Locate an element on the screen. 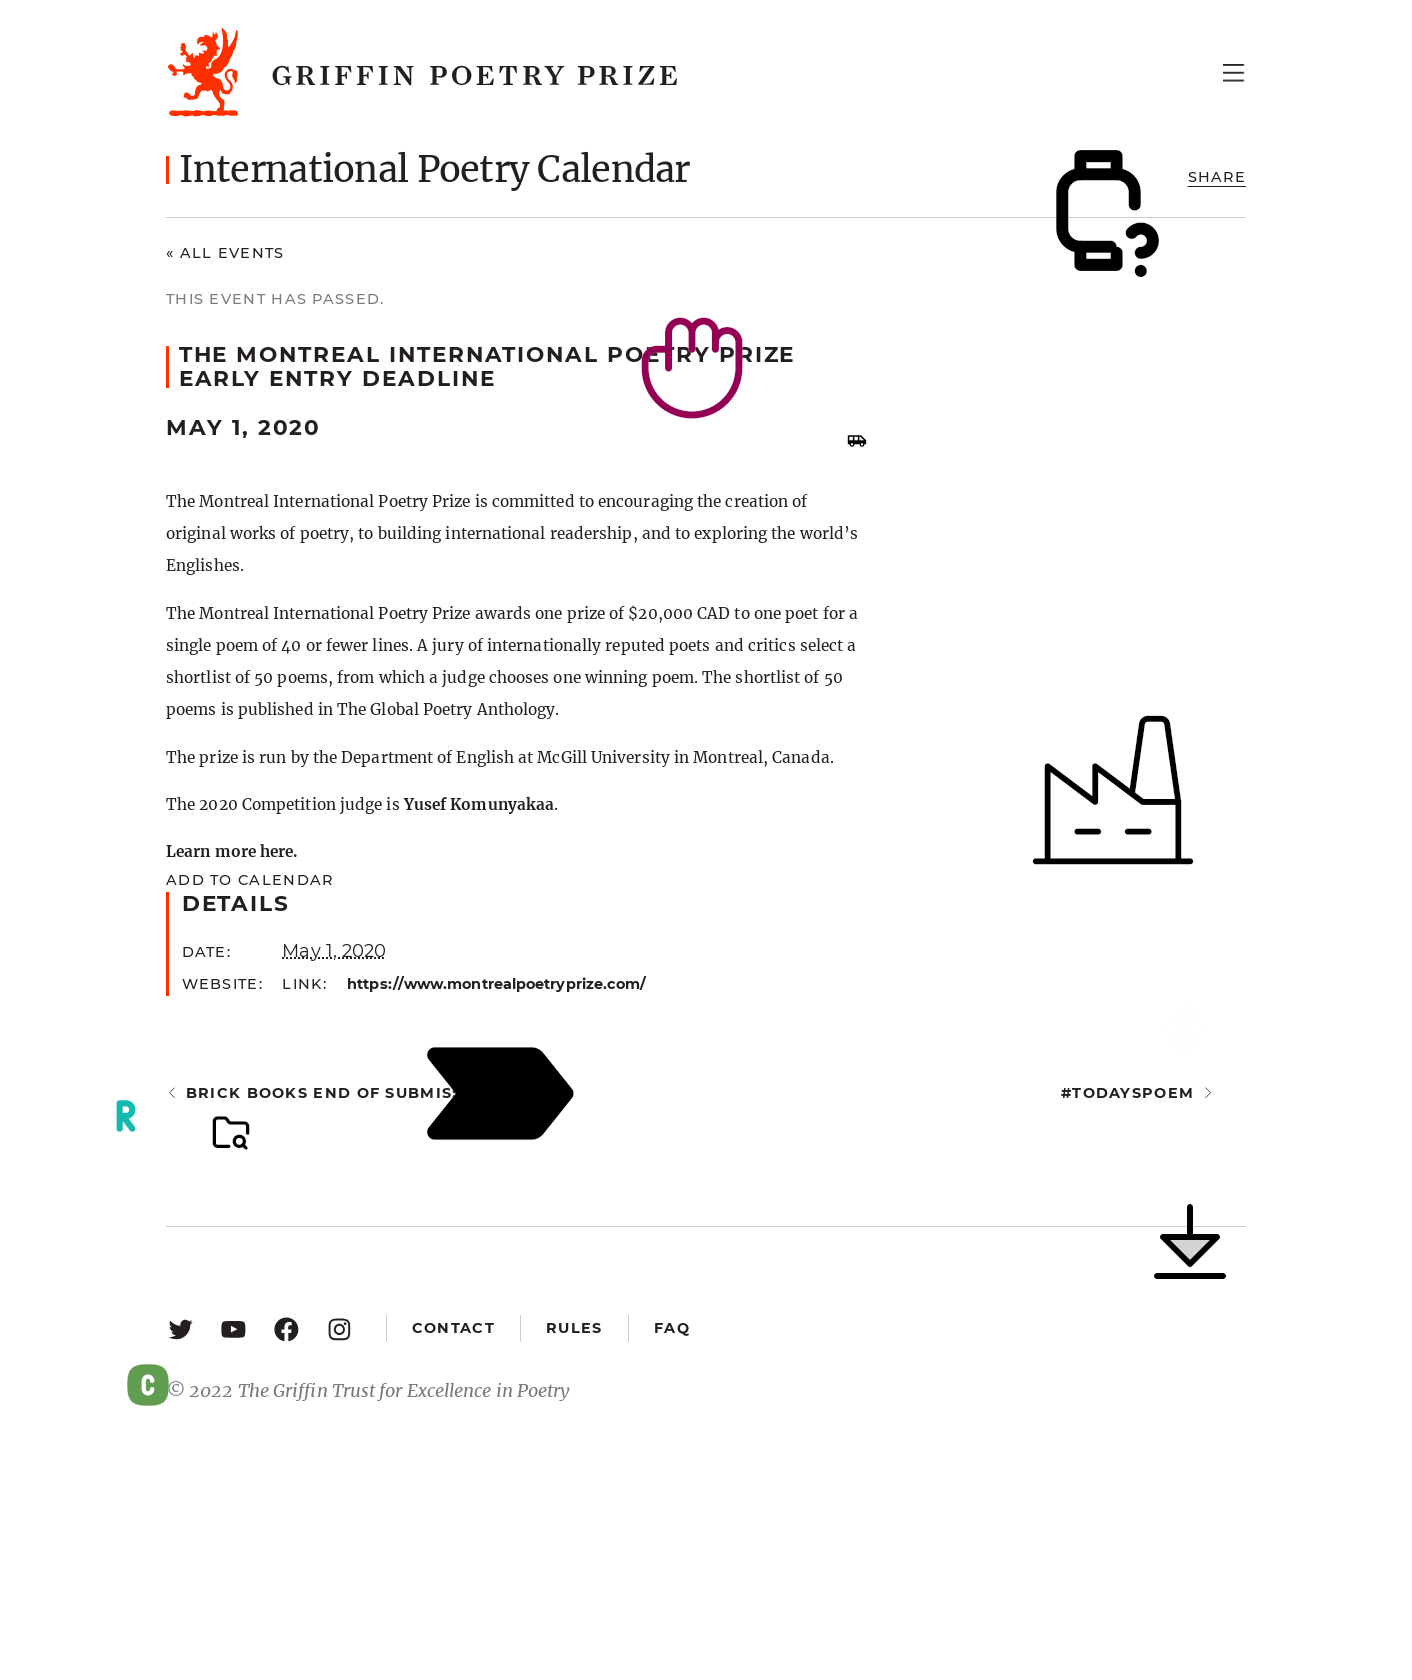 The image size is (1412, 1680). indicates an active bluetooth connection is located at coordinates (1184, 1028).